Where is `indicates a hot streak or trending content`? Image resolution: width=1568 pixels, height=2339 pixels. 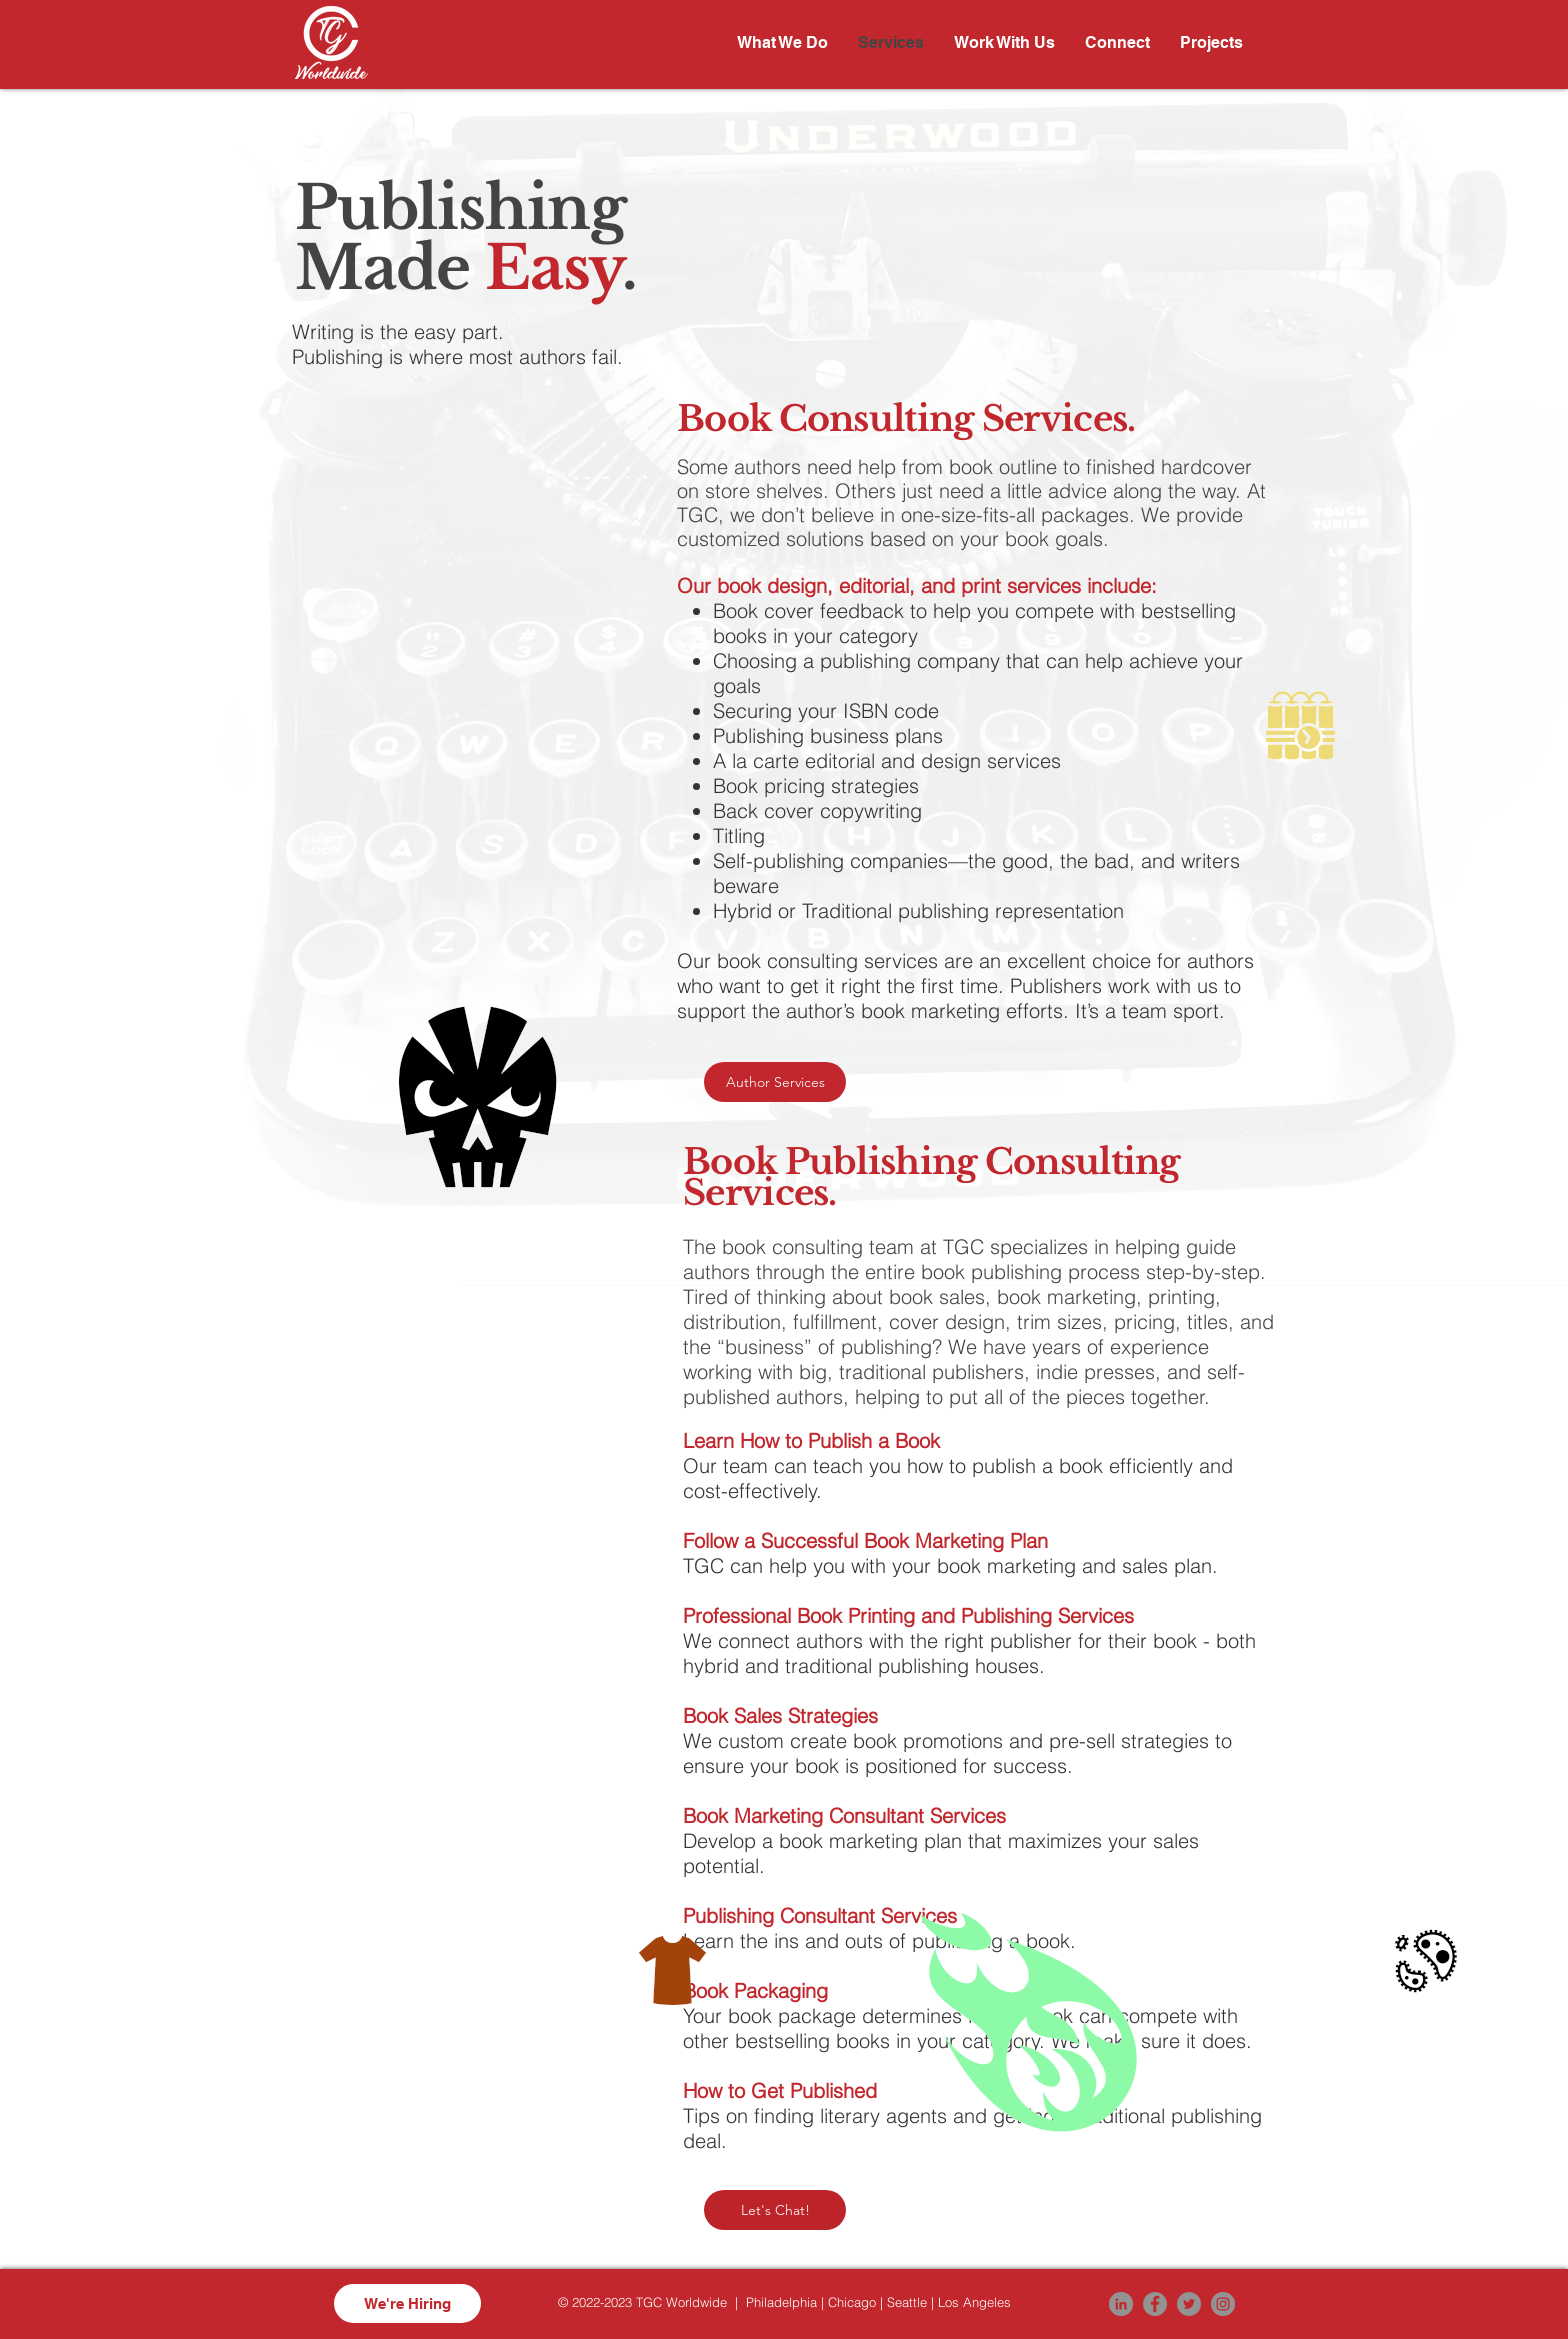 indicates a hot streak or trending content is located at coordinates (1028, 2021).